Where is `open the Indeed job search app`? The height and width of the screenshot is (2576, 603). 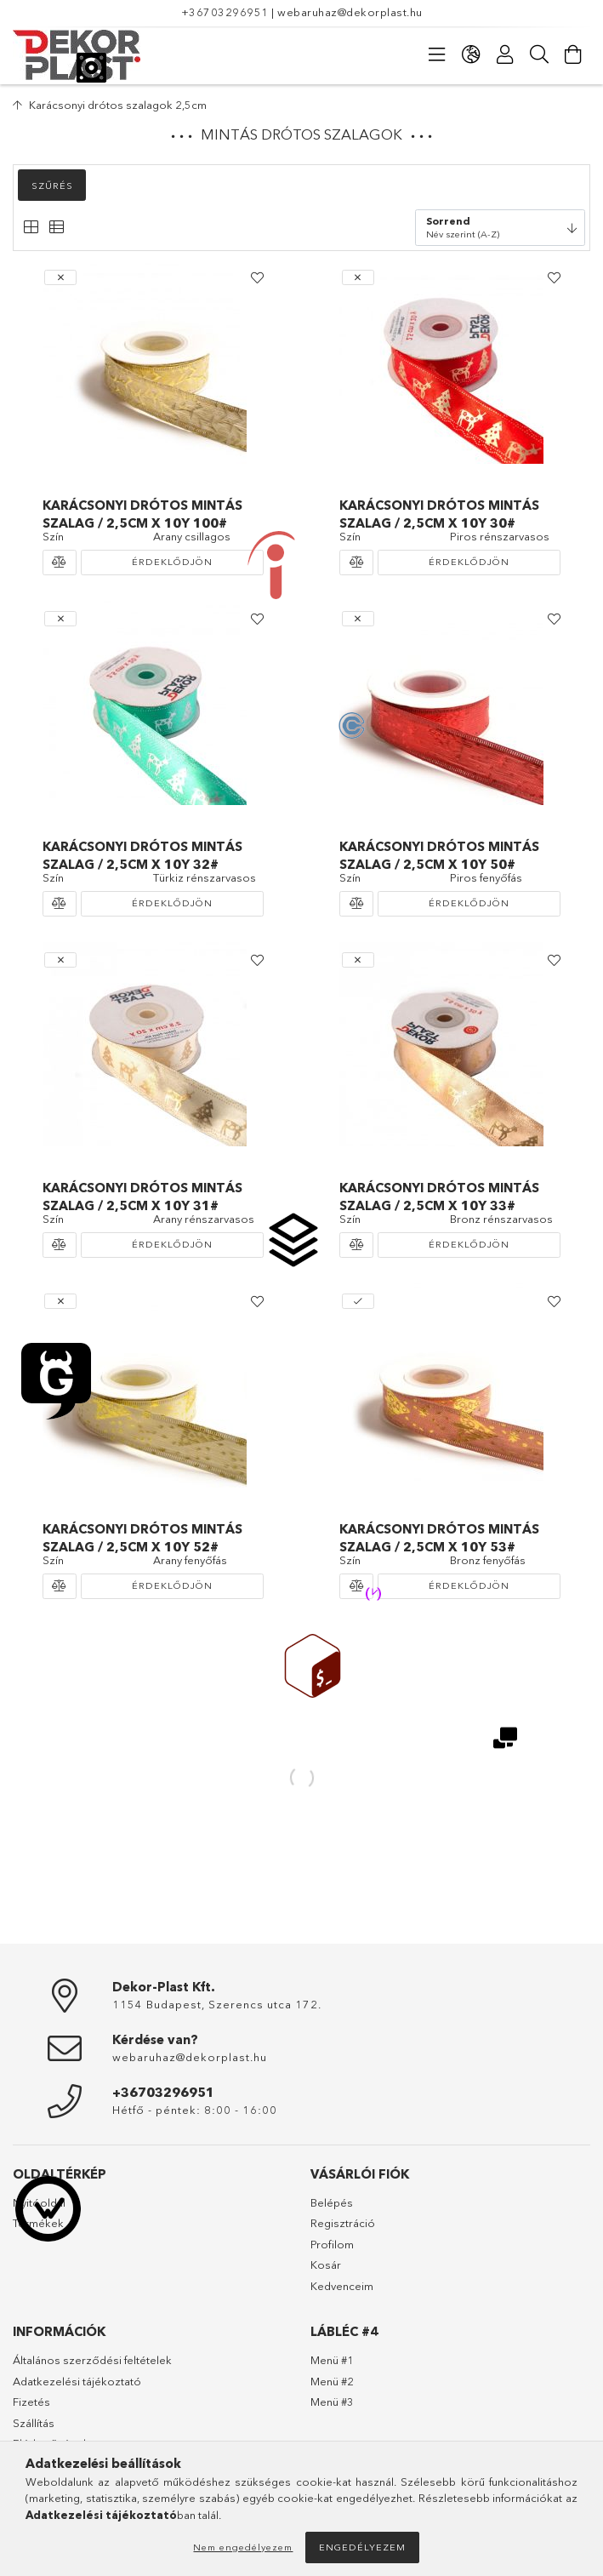 open the Indeed job search app is located at coordinates (271, 565).